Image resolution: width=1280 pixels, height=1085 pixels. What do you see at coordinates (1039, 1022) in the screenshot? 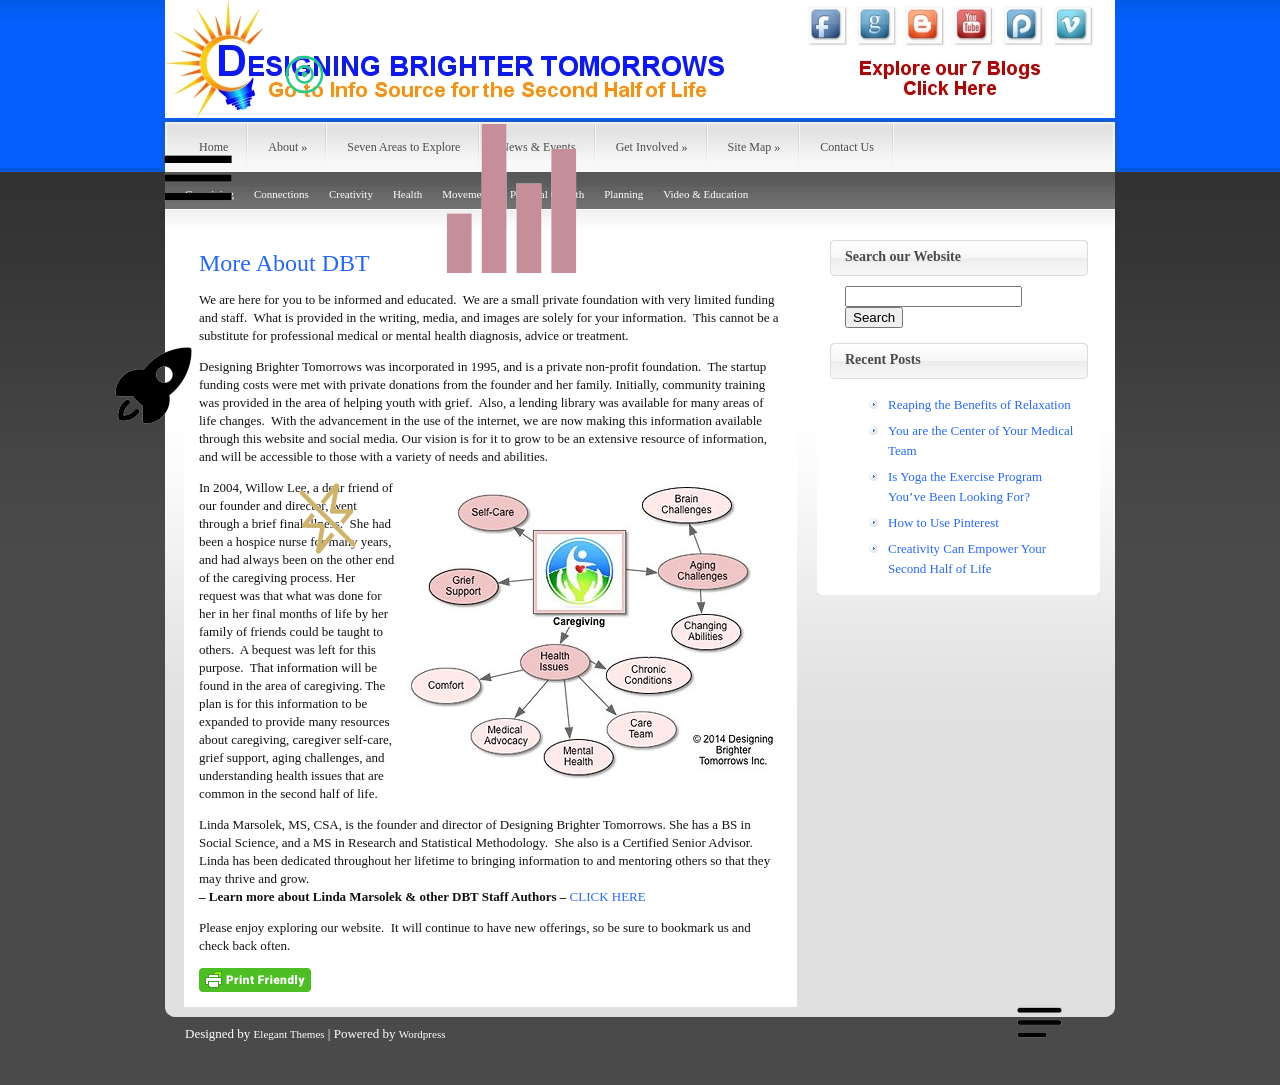
I see `view or edit notes` at bounding box center [1039, 1022].